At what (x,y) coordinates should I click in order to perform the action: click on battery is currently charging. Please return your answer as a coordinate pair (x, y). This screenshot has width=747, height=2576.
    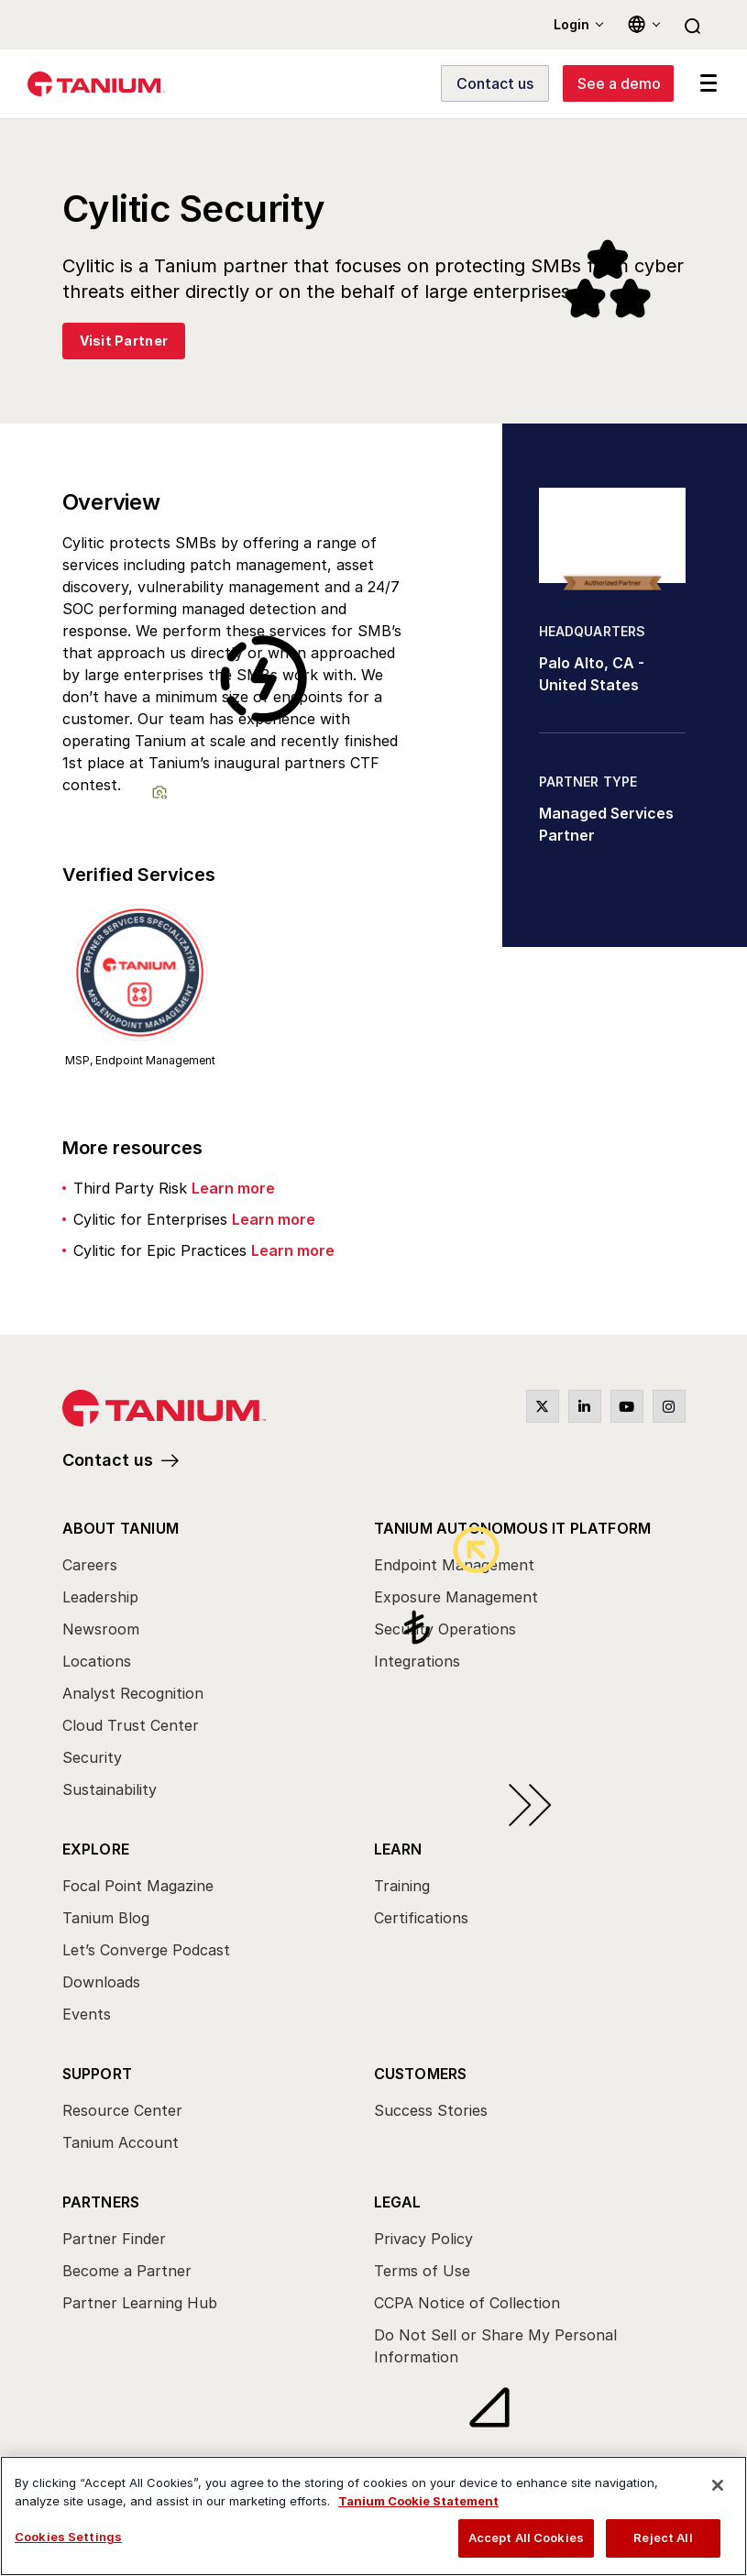
    Looking at the image, I should click on (263, 678).